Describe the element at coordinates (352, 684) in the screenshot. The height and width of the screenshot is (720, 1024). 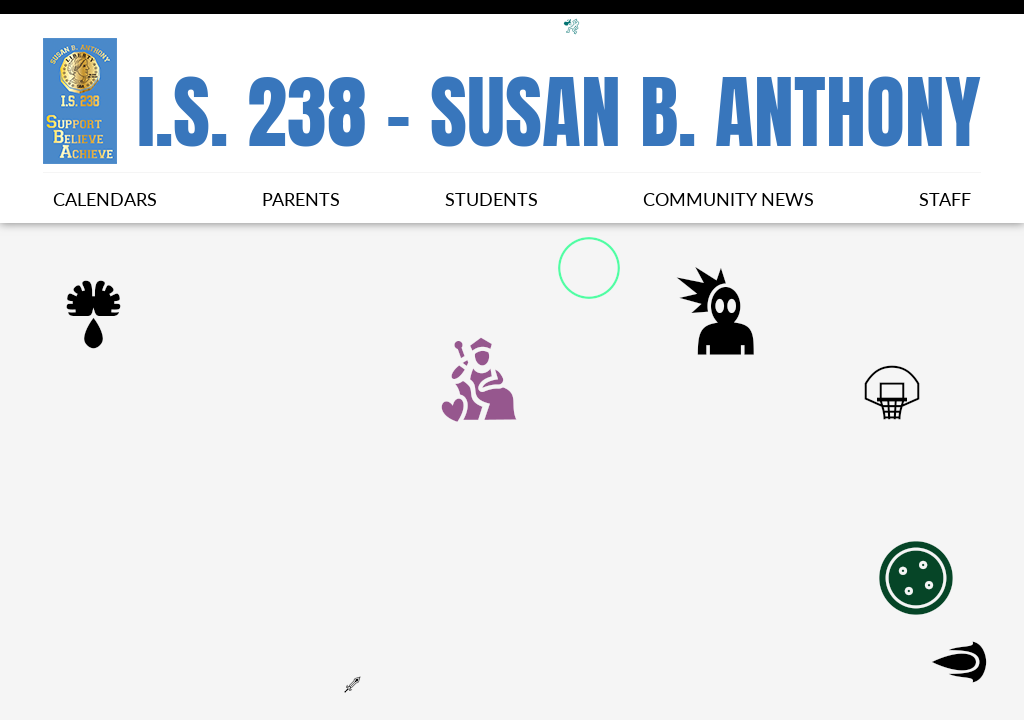
I see `equip a legendary or rare weapon` at that location.